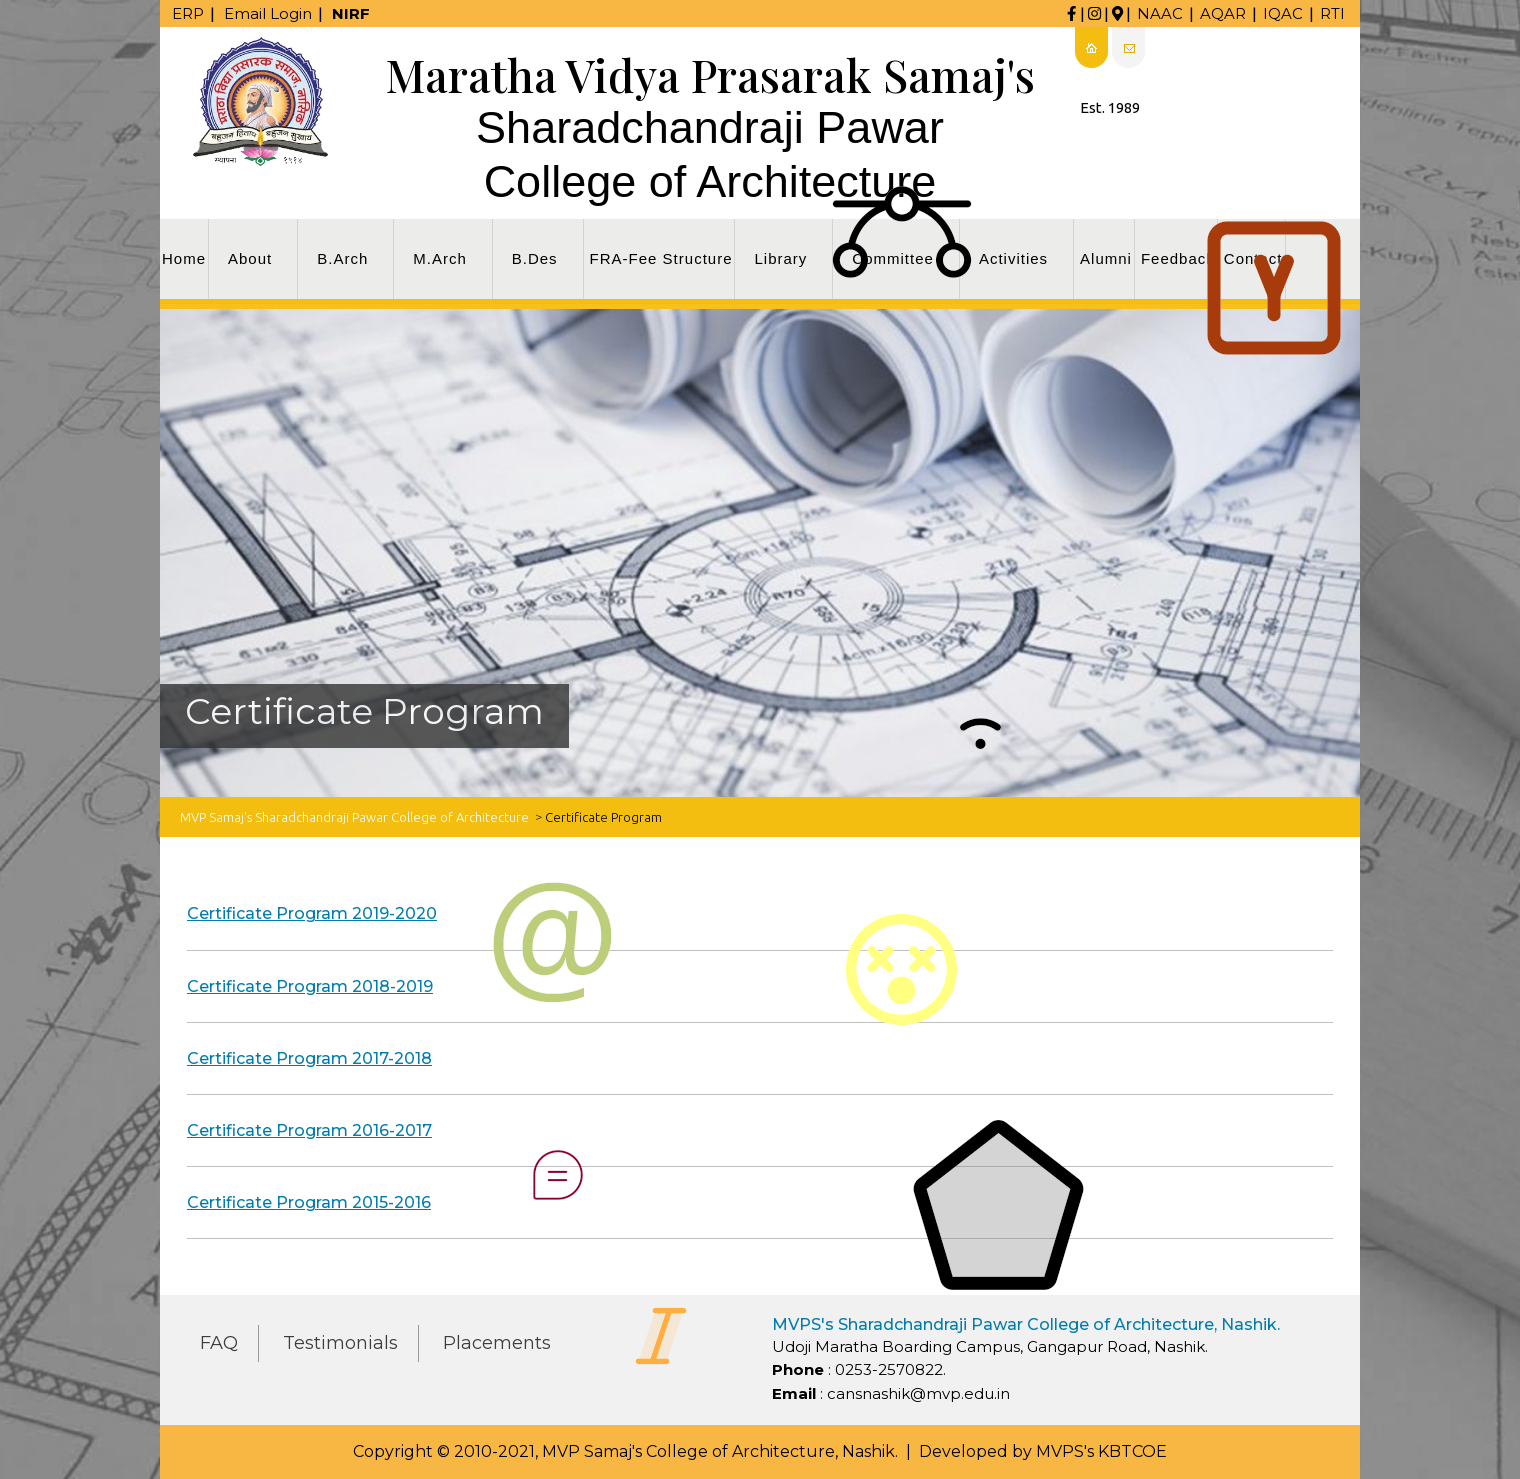  Describe the element at coordinates (1274, 288) in the screenshot. I see `indicates a keyboard key or shortcut for the letter Y` at that location.